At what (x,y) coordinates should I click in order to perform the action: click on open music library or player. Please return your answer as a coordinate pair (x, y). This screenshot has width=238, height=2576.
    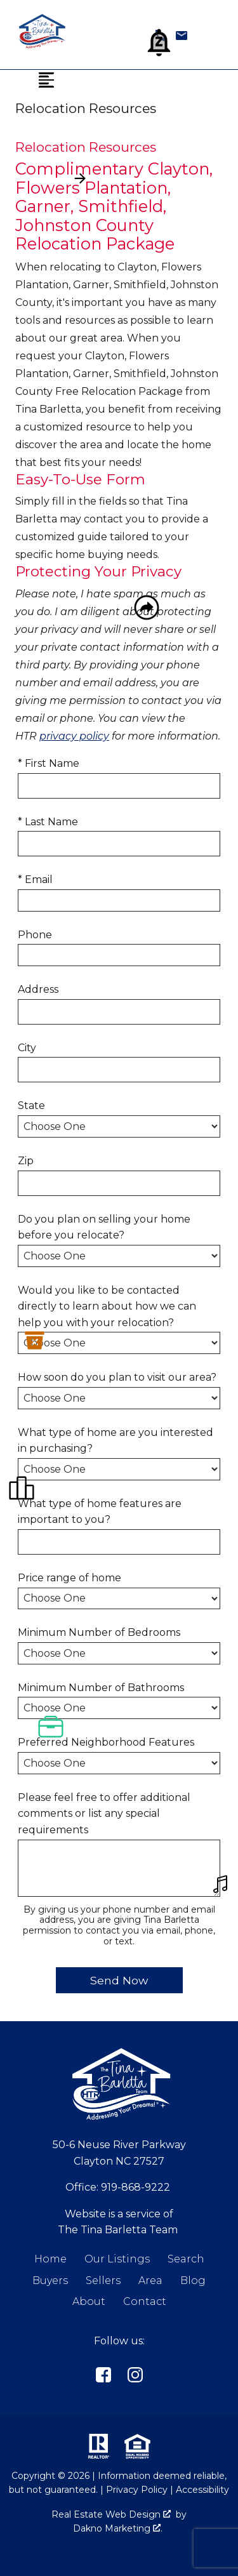
    Looking at the image, I should click on (220, 1884).